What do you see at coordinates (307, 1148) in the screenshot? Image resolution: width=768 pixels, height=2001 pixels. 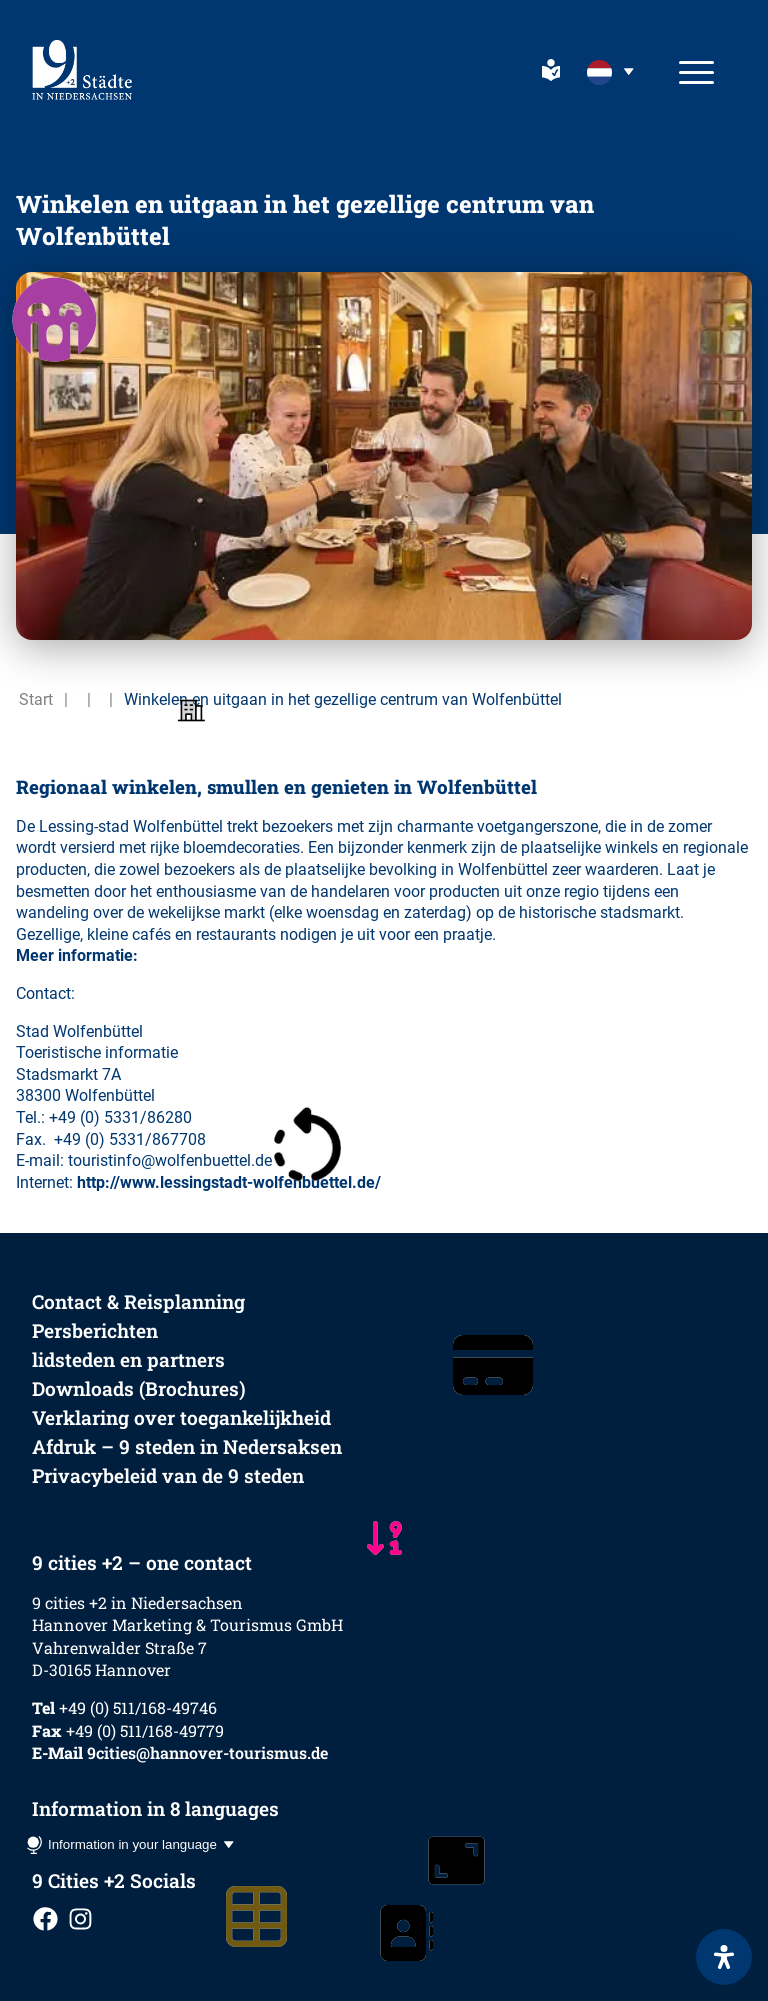 I see `rotate image counterclockwise` at bounding box center [307, 1148].